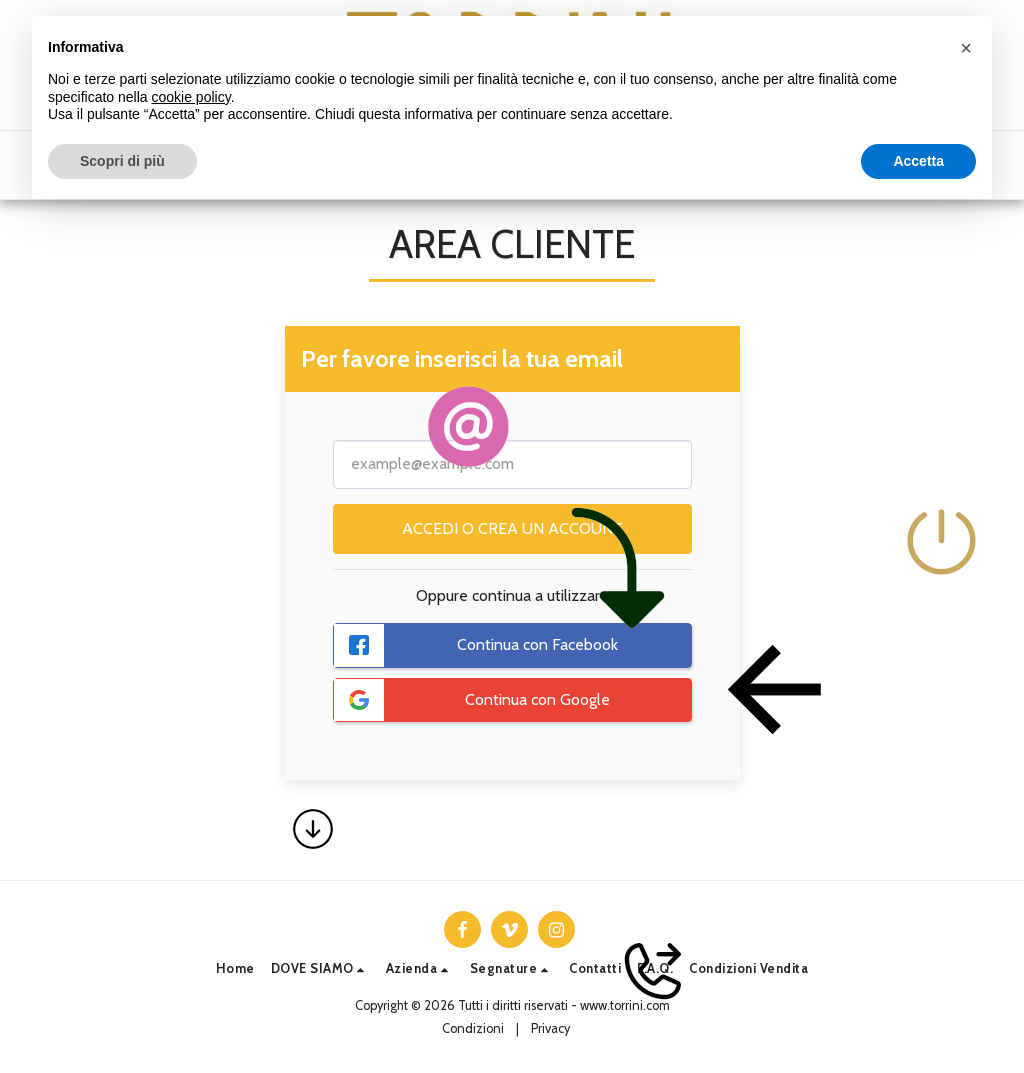  Describe the element at coordinates (468, 426) in the screenshot. I see `access email or contact options` at that location.